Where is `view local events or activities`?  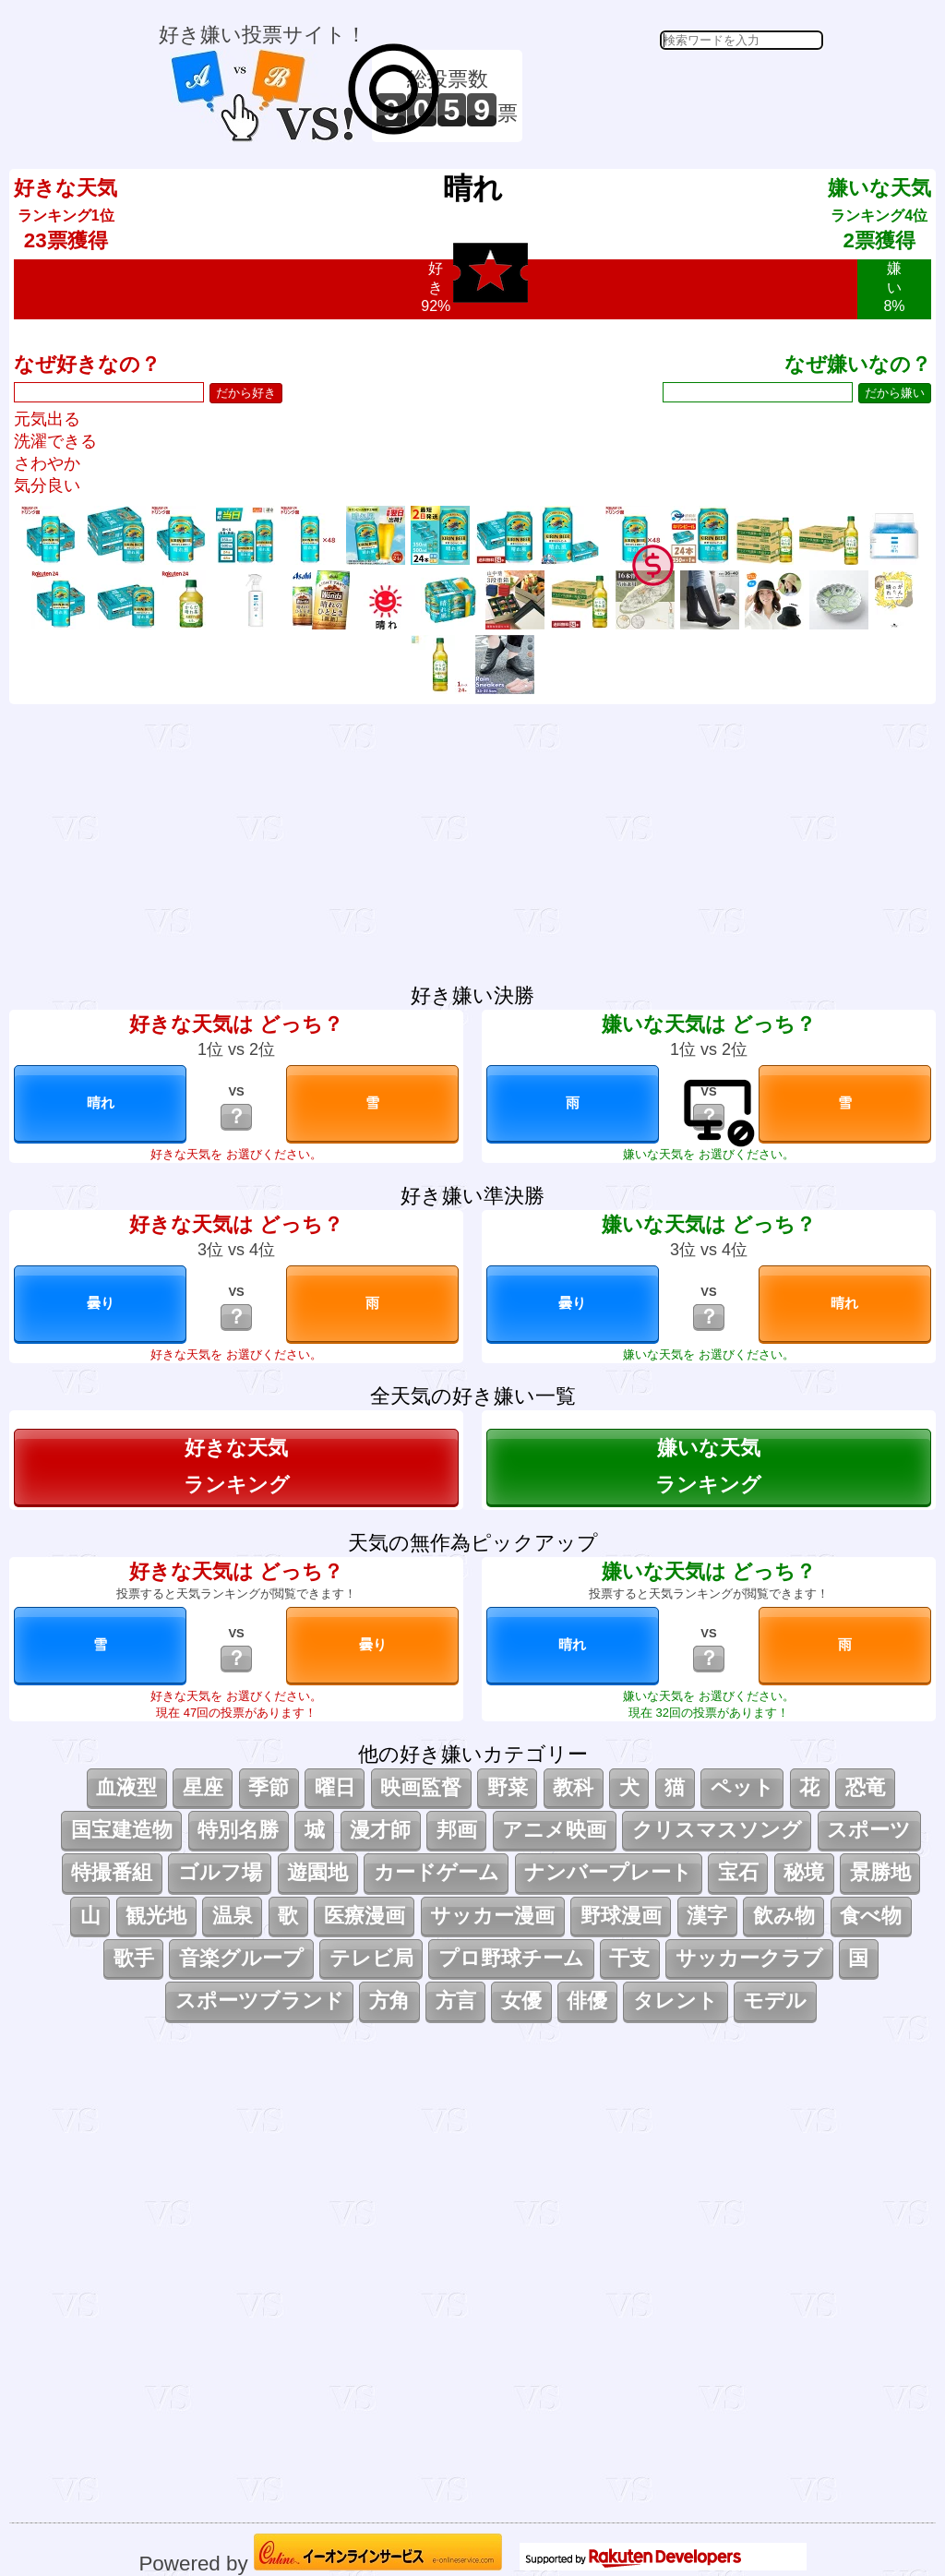 view local events or activities is located at coordinates (490, 272).